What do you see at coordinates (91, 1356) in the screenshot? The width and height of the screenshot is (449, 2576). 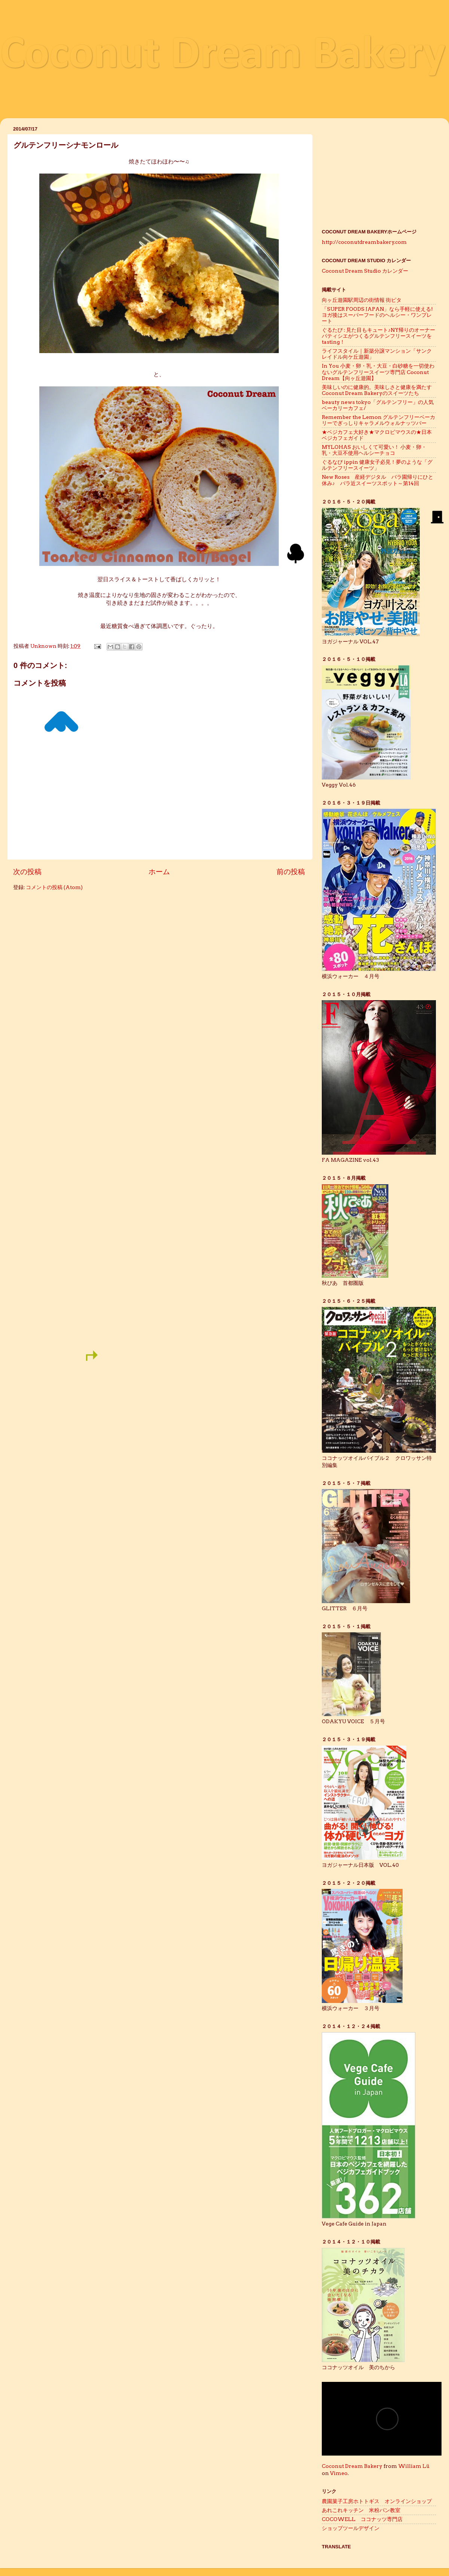 I see `share or forward content` at bounding box center [91, 1356].